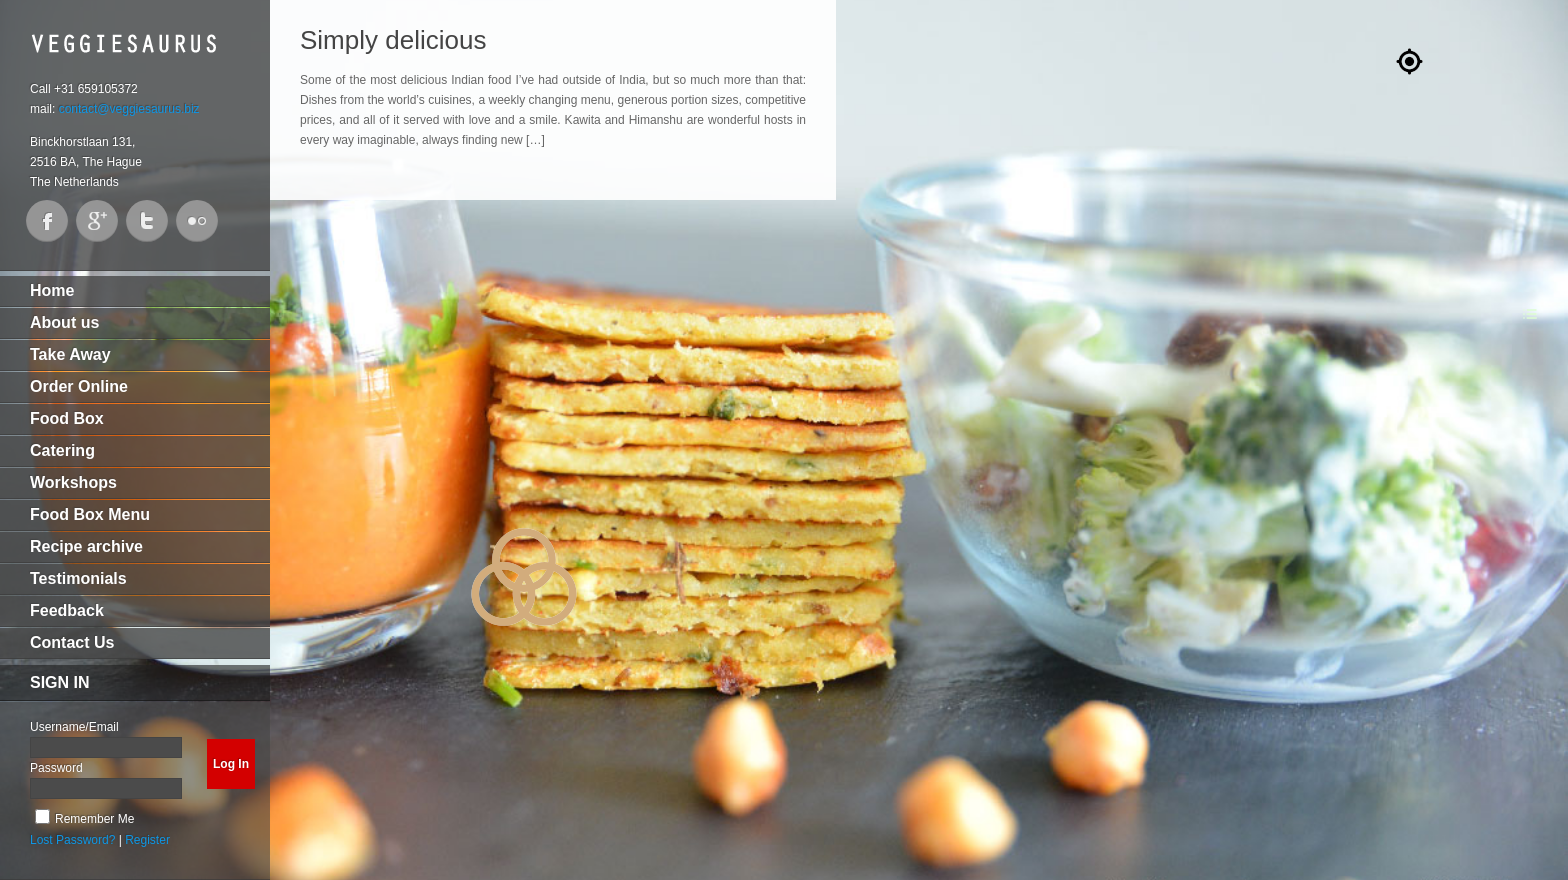  I want to click on center map on current location, so click(1409, 61).